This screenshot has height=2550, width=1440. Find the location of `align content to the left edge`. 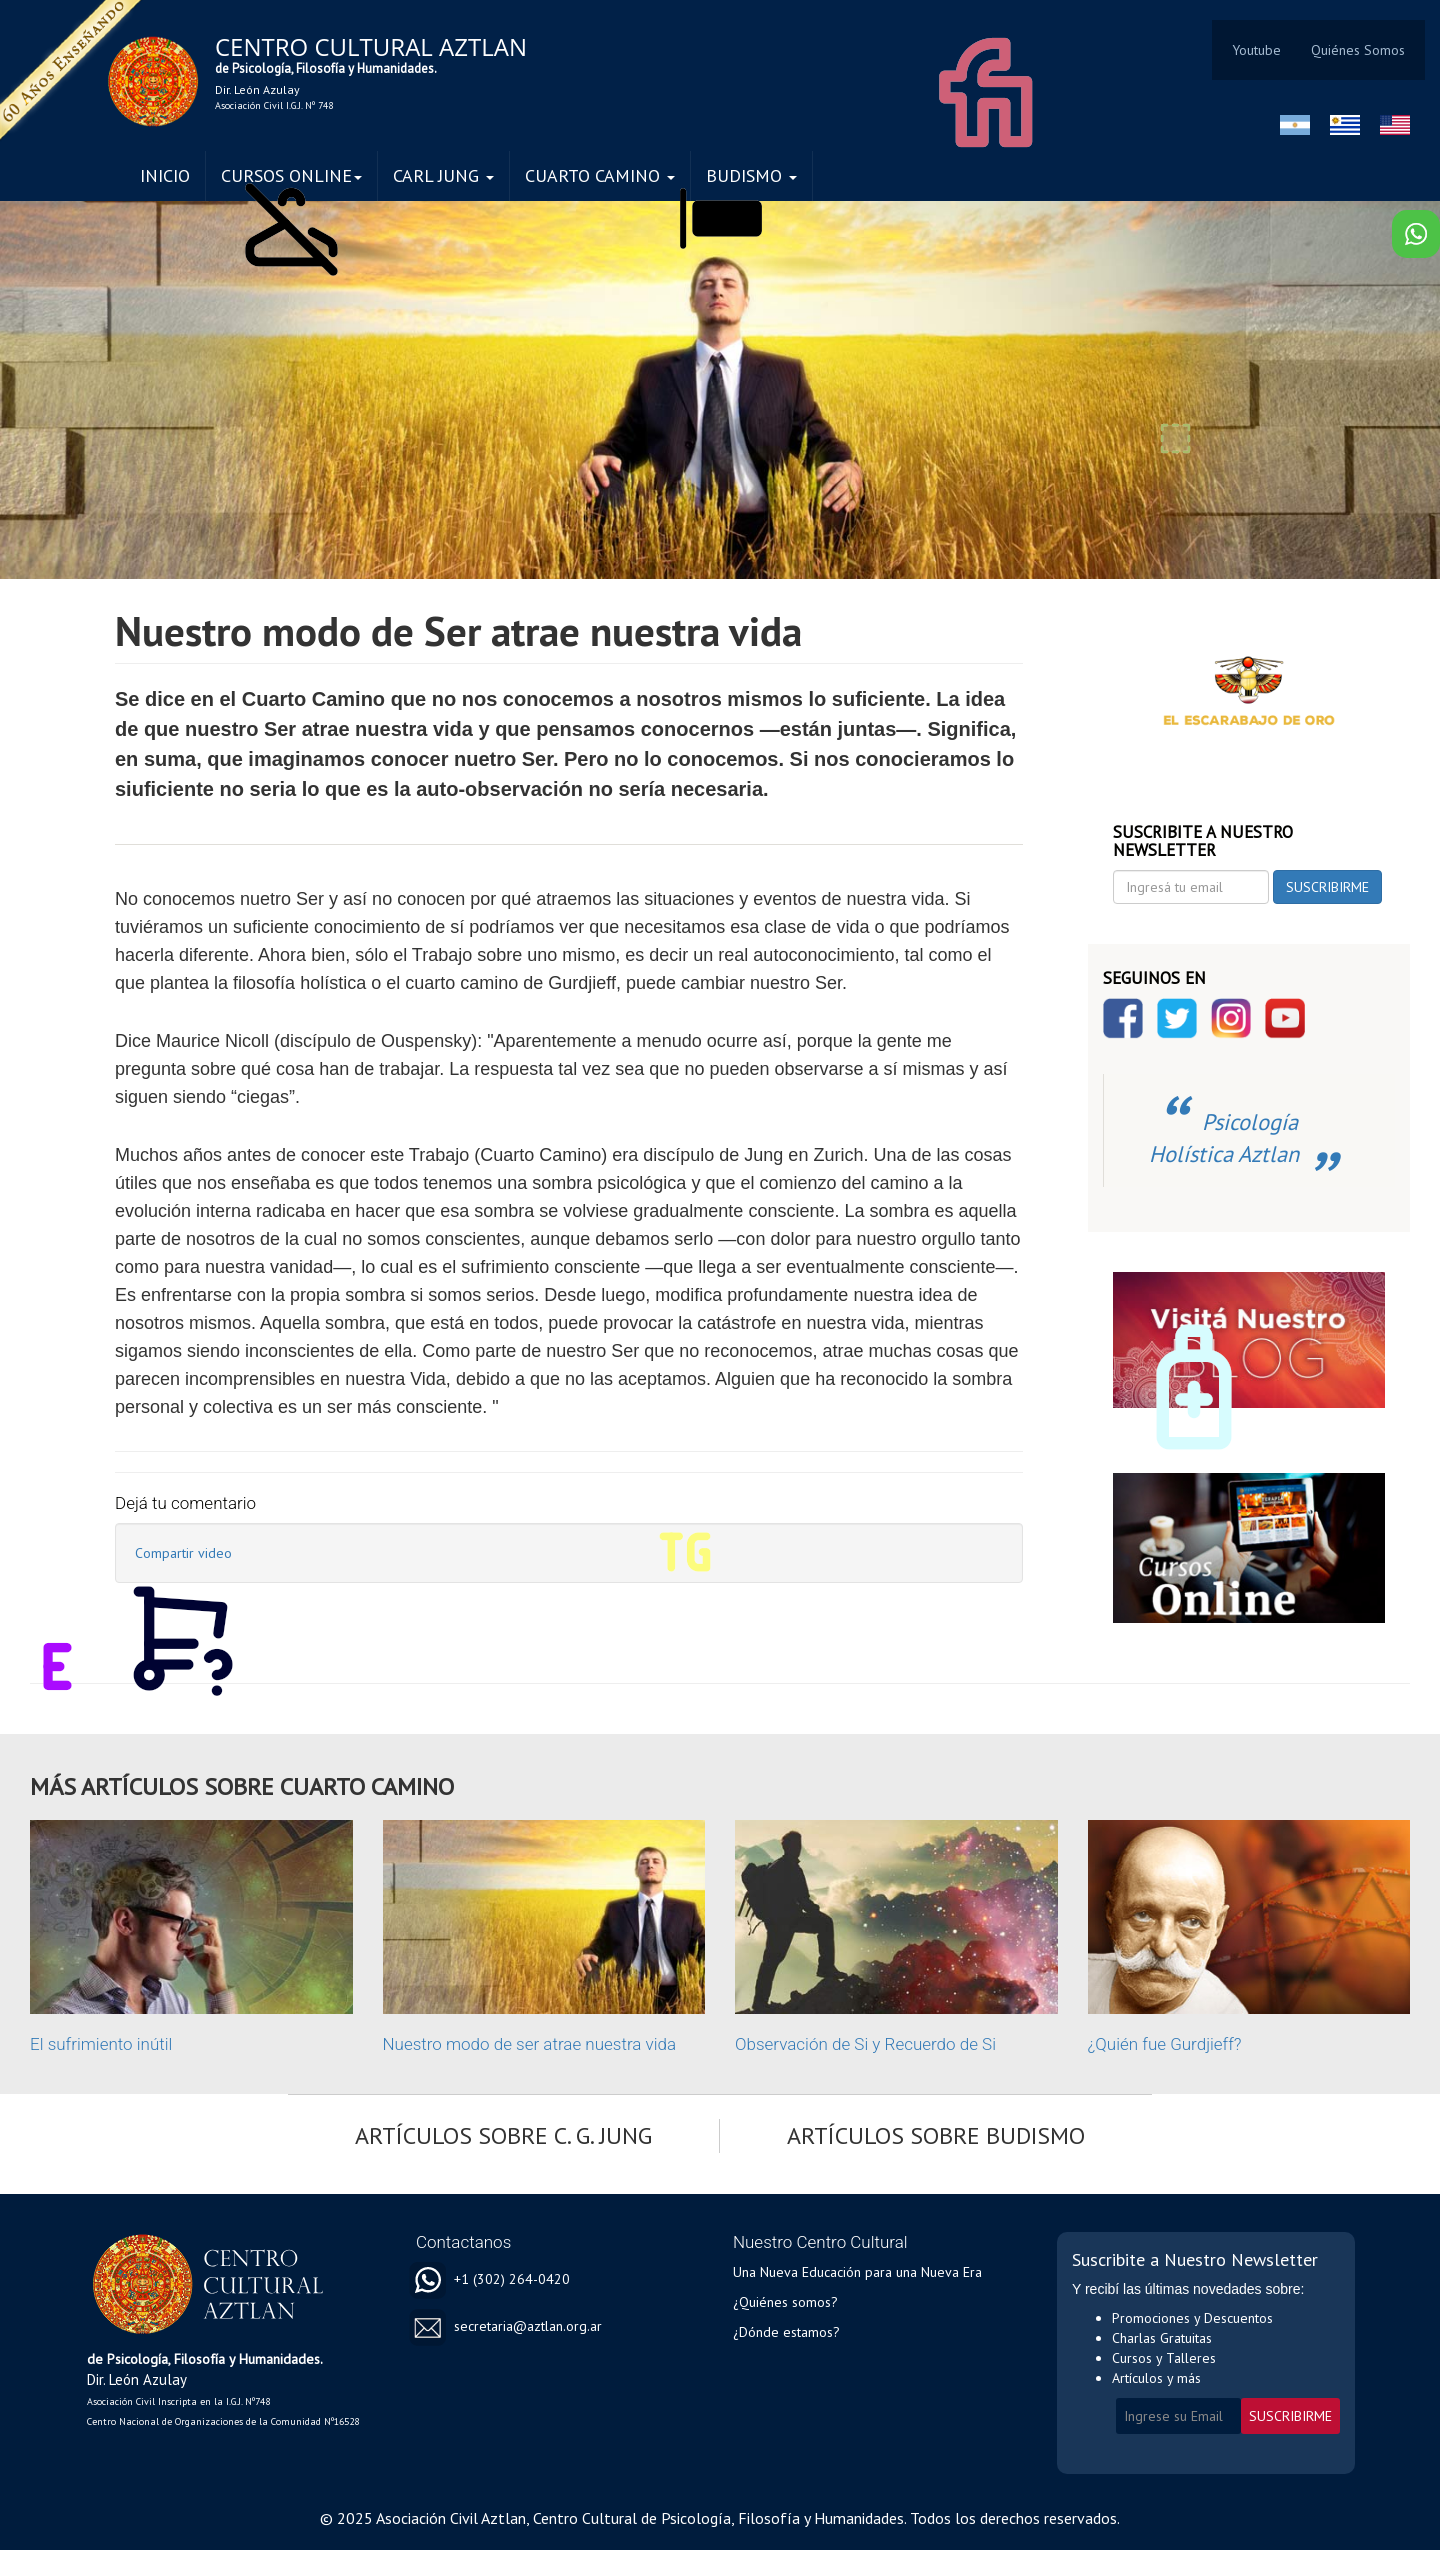

align content to the left edge is located at coordinates (719, 218).